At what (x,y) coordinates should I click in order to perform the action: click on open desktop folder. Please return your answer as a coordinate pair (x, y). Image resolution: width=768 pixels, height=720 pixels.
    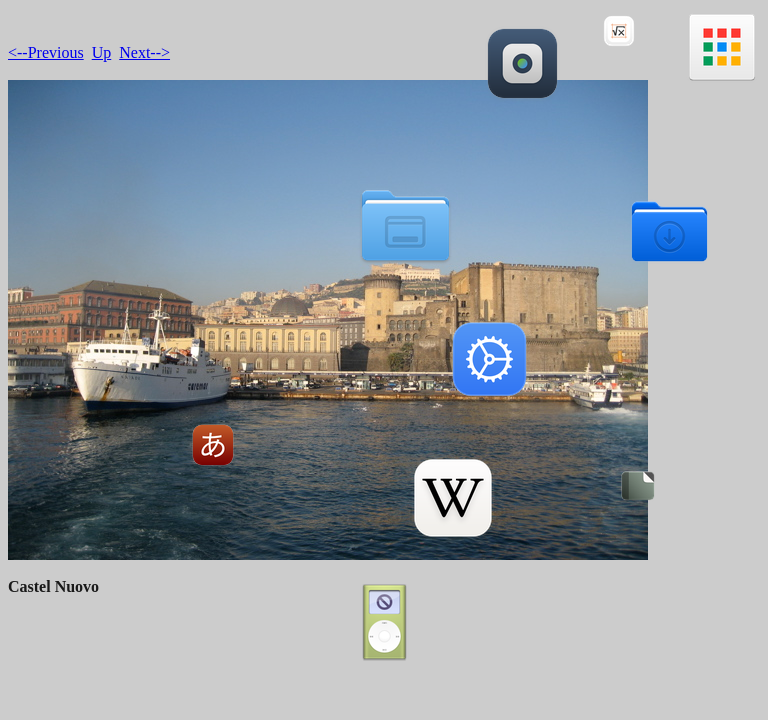
    Looking at the image, I should click on (405, 225).